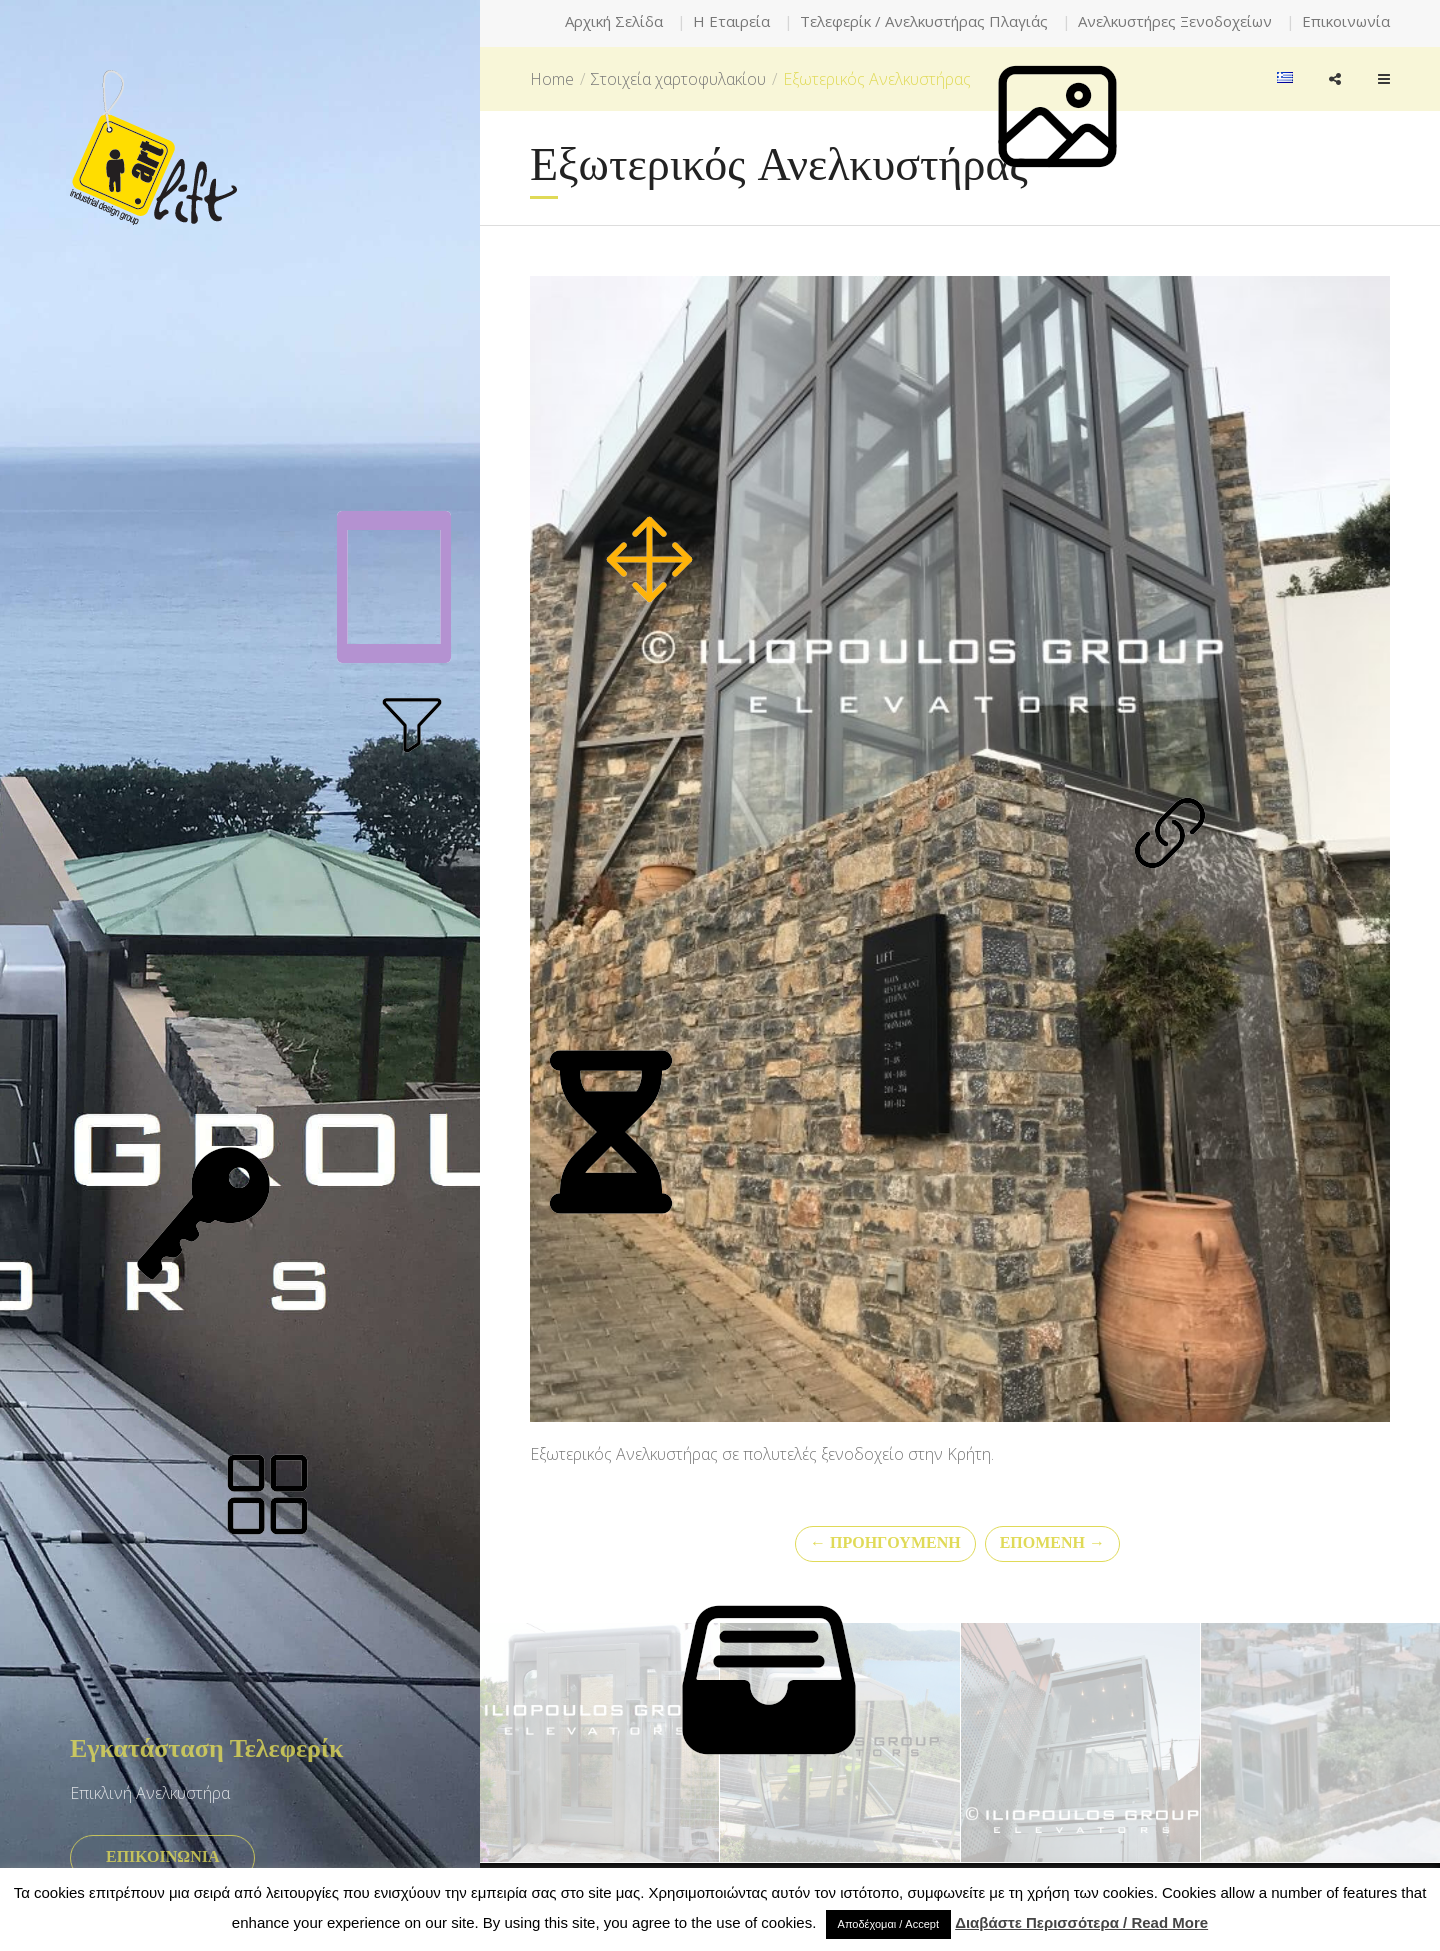 This screenshot has width=1440, height=1951. What do you see at coordinates (611, 1132) in the screenshot?
I see `indicates a process is in progress or loading` at bounding box center [611, 1132].